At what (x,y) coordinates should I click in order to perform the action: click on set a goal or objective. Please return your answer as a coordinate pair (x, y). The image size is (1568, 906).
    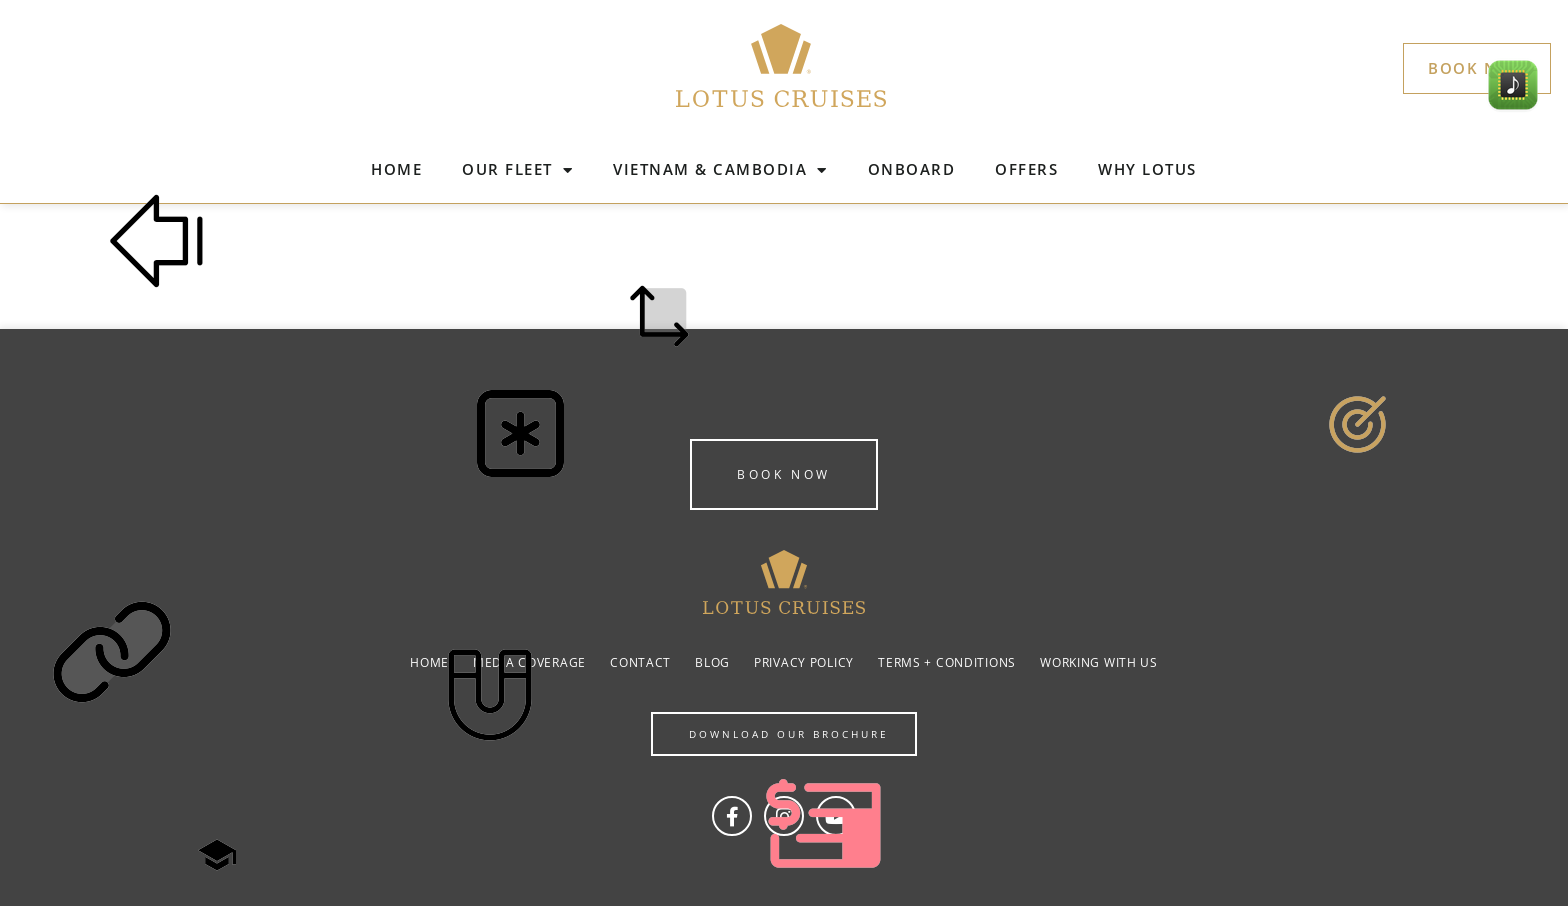
    Looking at the image, I should click on (1357, 424).